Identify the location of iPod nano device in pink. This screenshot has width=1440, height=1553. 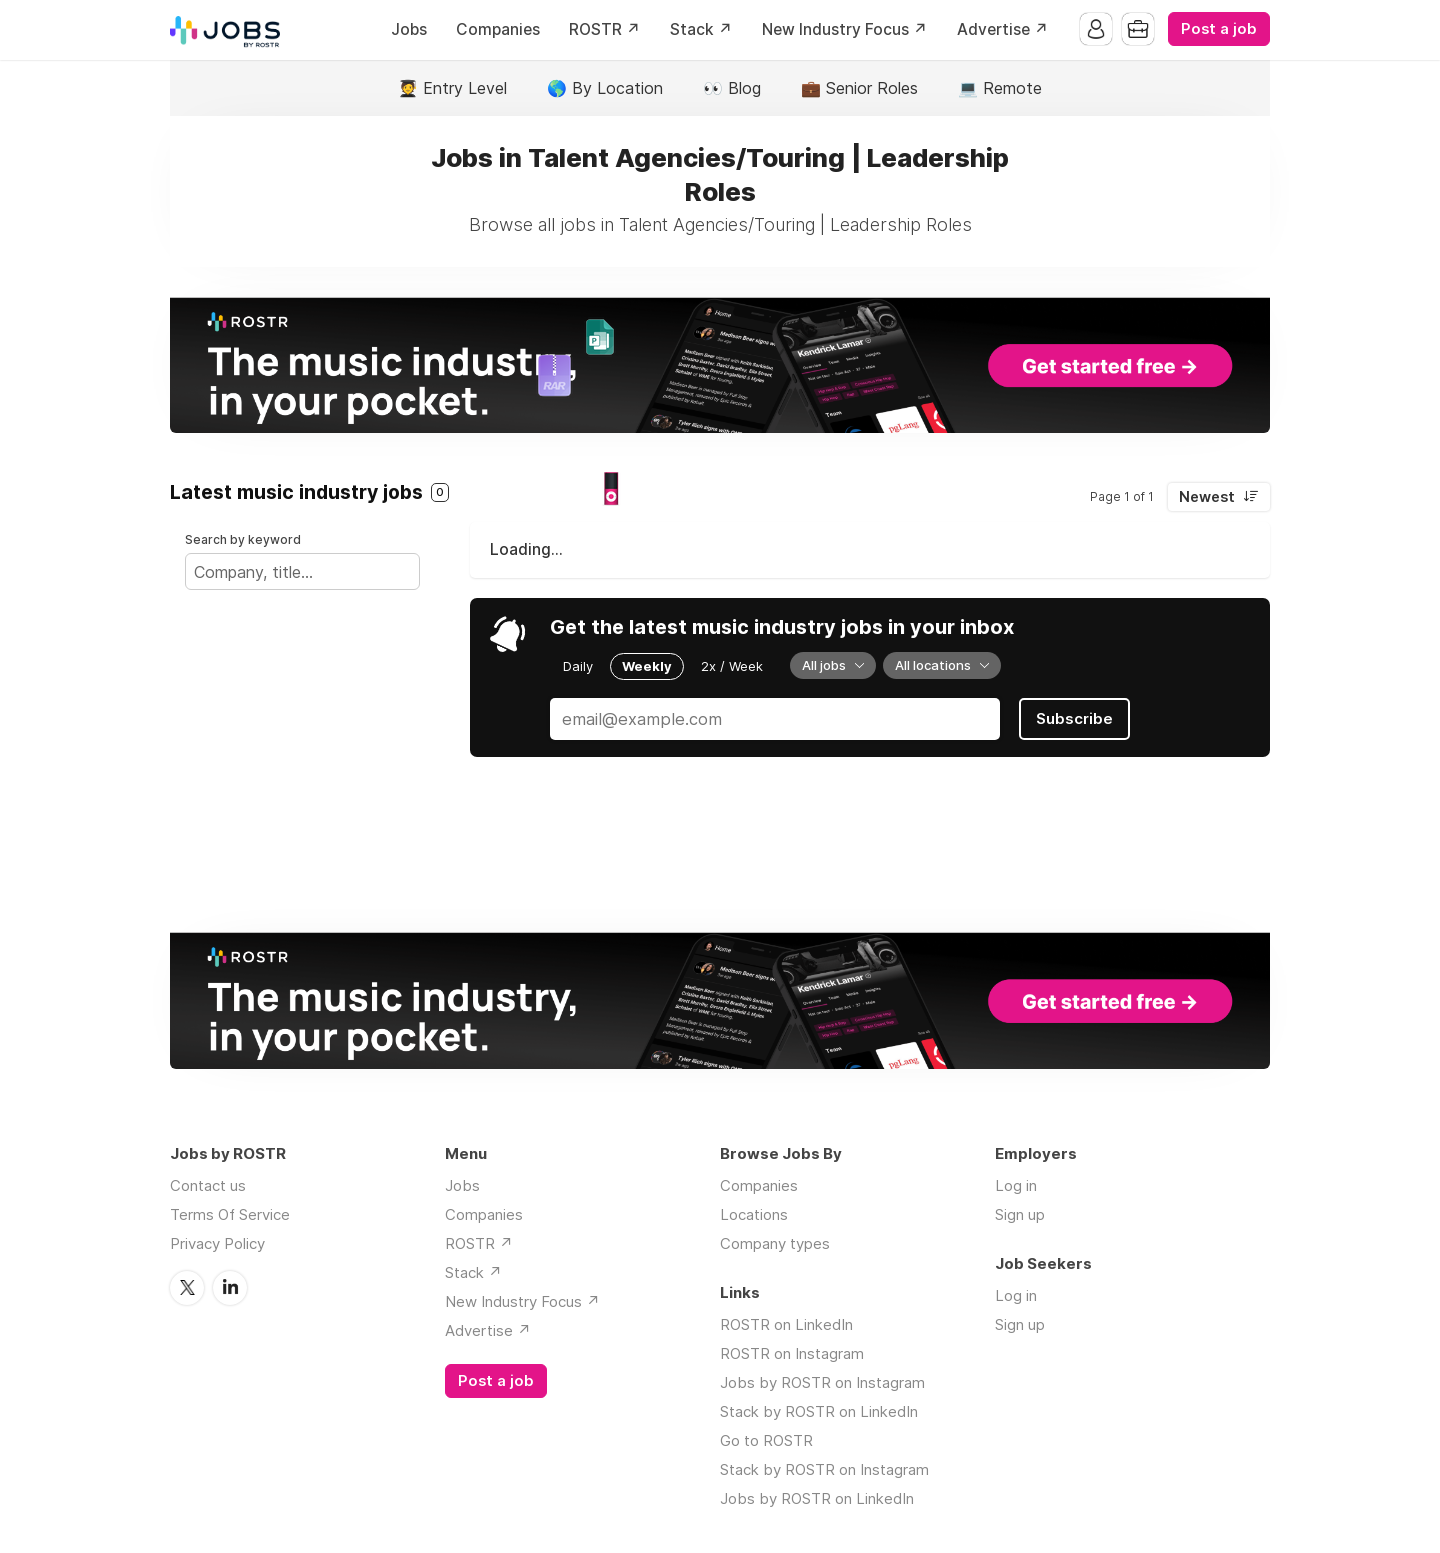
(611, 489).